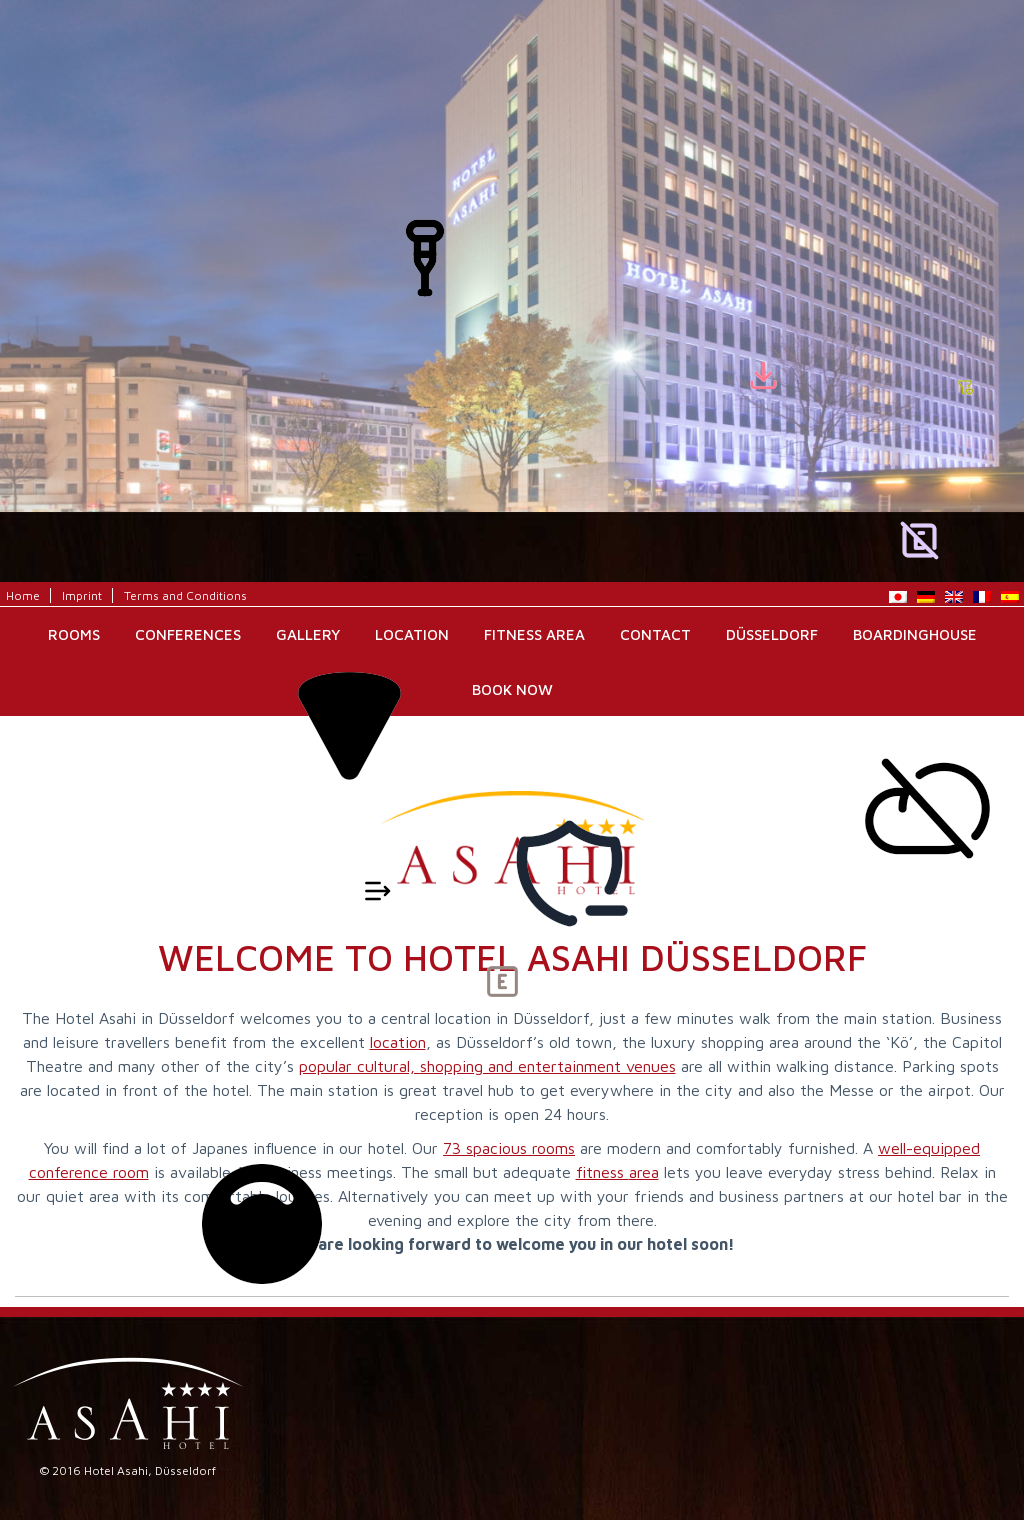  What do you see at coordinates (763, 374) in the screenshot?
I see `download a file to your device` at bounding box center [763, 374].